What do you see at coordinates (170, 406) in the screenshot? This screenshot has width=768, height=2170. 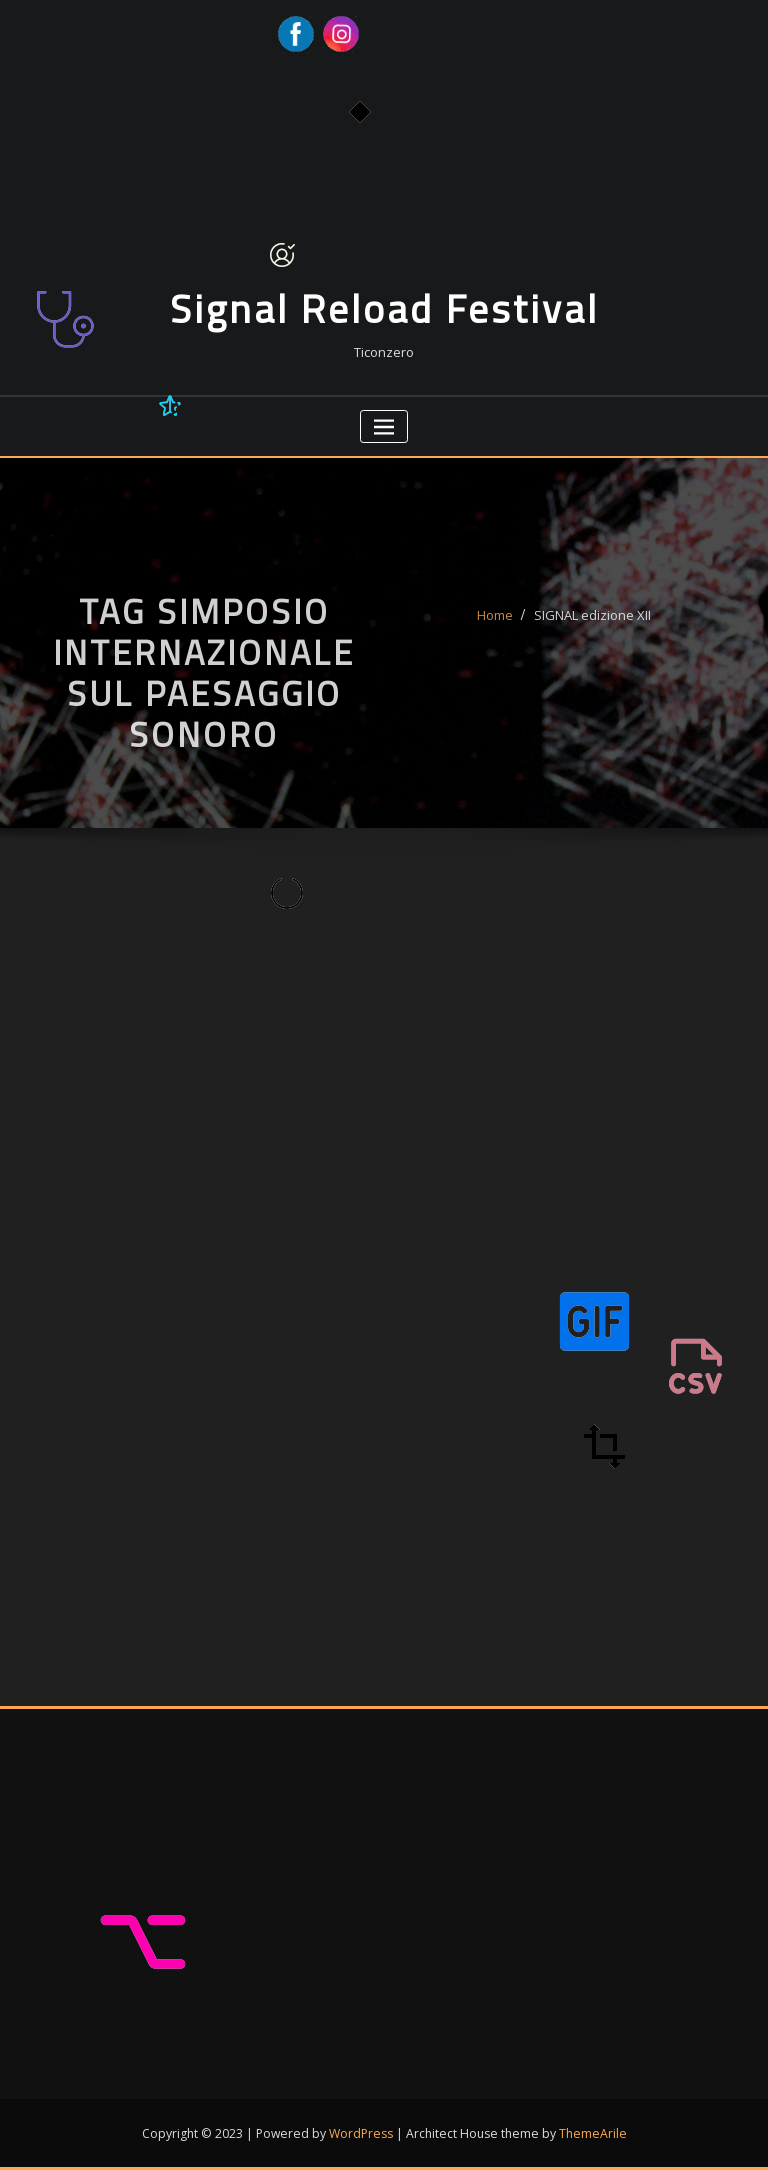 I see `indicates a partial or half rating` at bounding box center [170, 406].